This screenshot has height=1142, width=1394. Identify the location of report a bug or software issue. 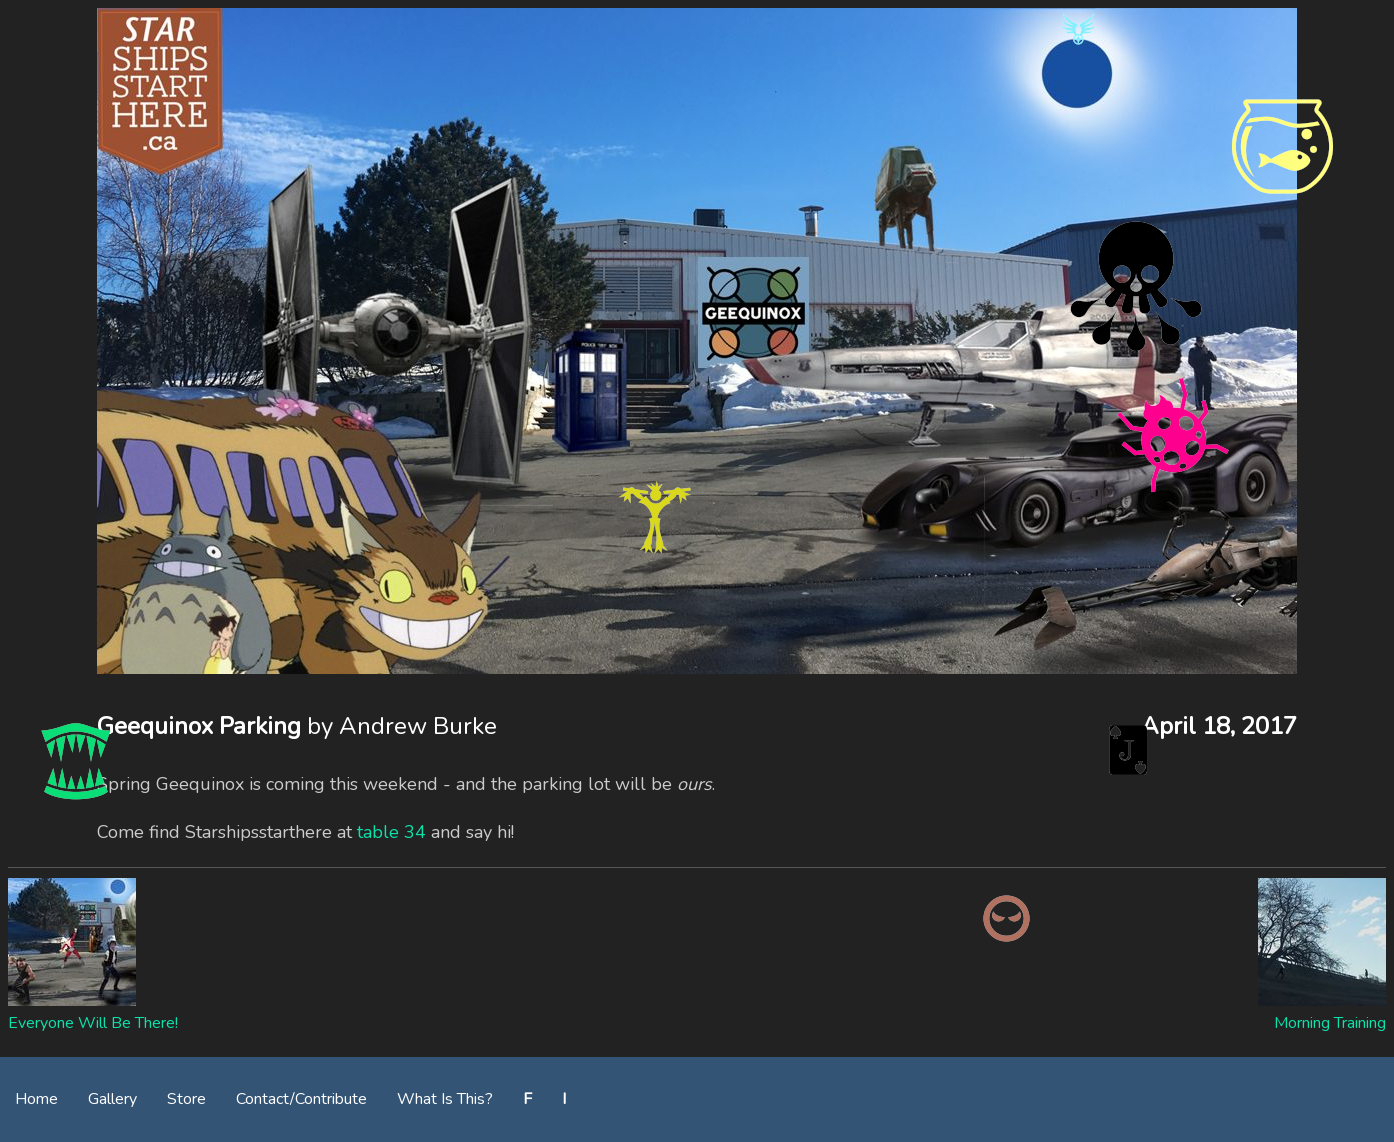
(1173, 435).